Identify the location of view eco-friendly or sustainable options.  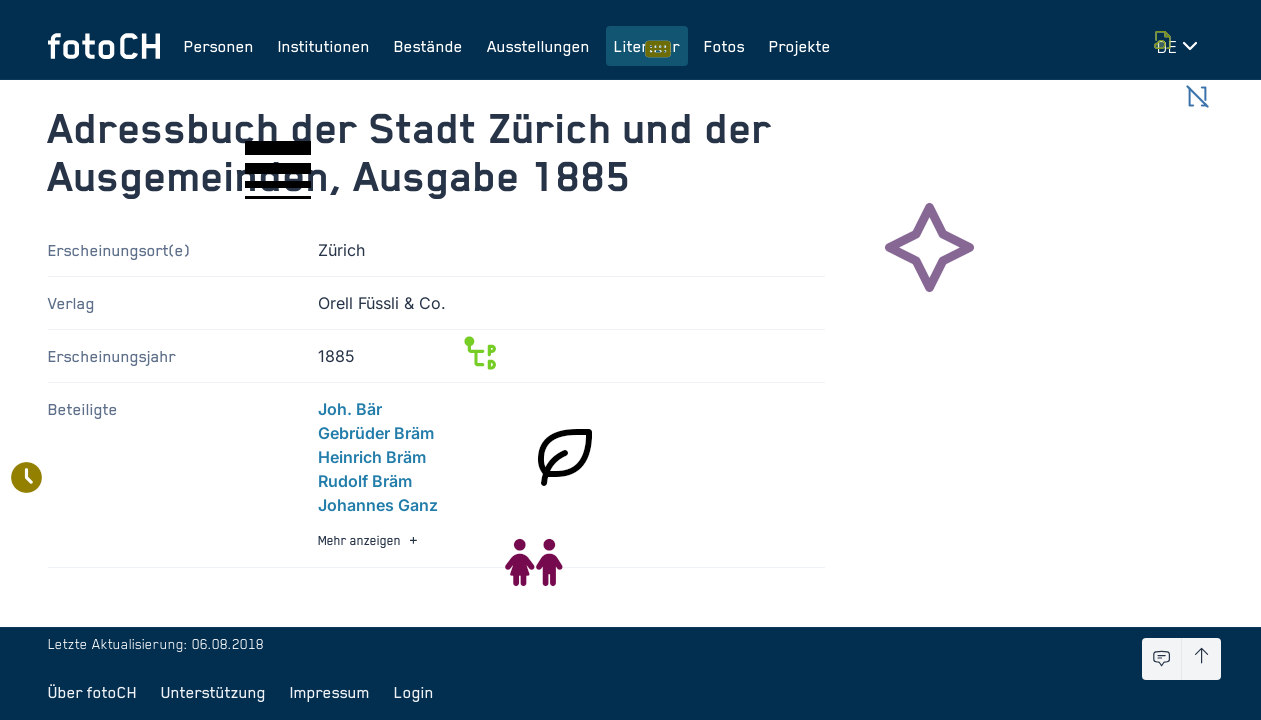
(565, 456).